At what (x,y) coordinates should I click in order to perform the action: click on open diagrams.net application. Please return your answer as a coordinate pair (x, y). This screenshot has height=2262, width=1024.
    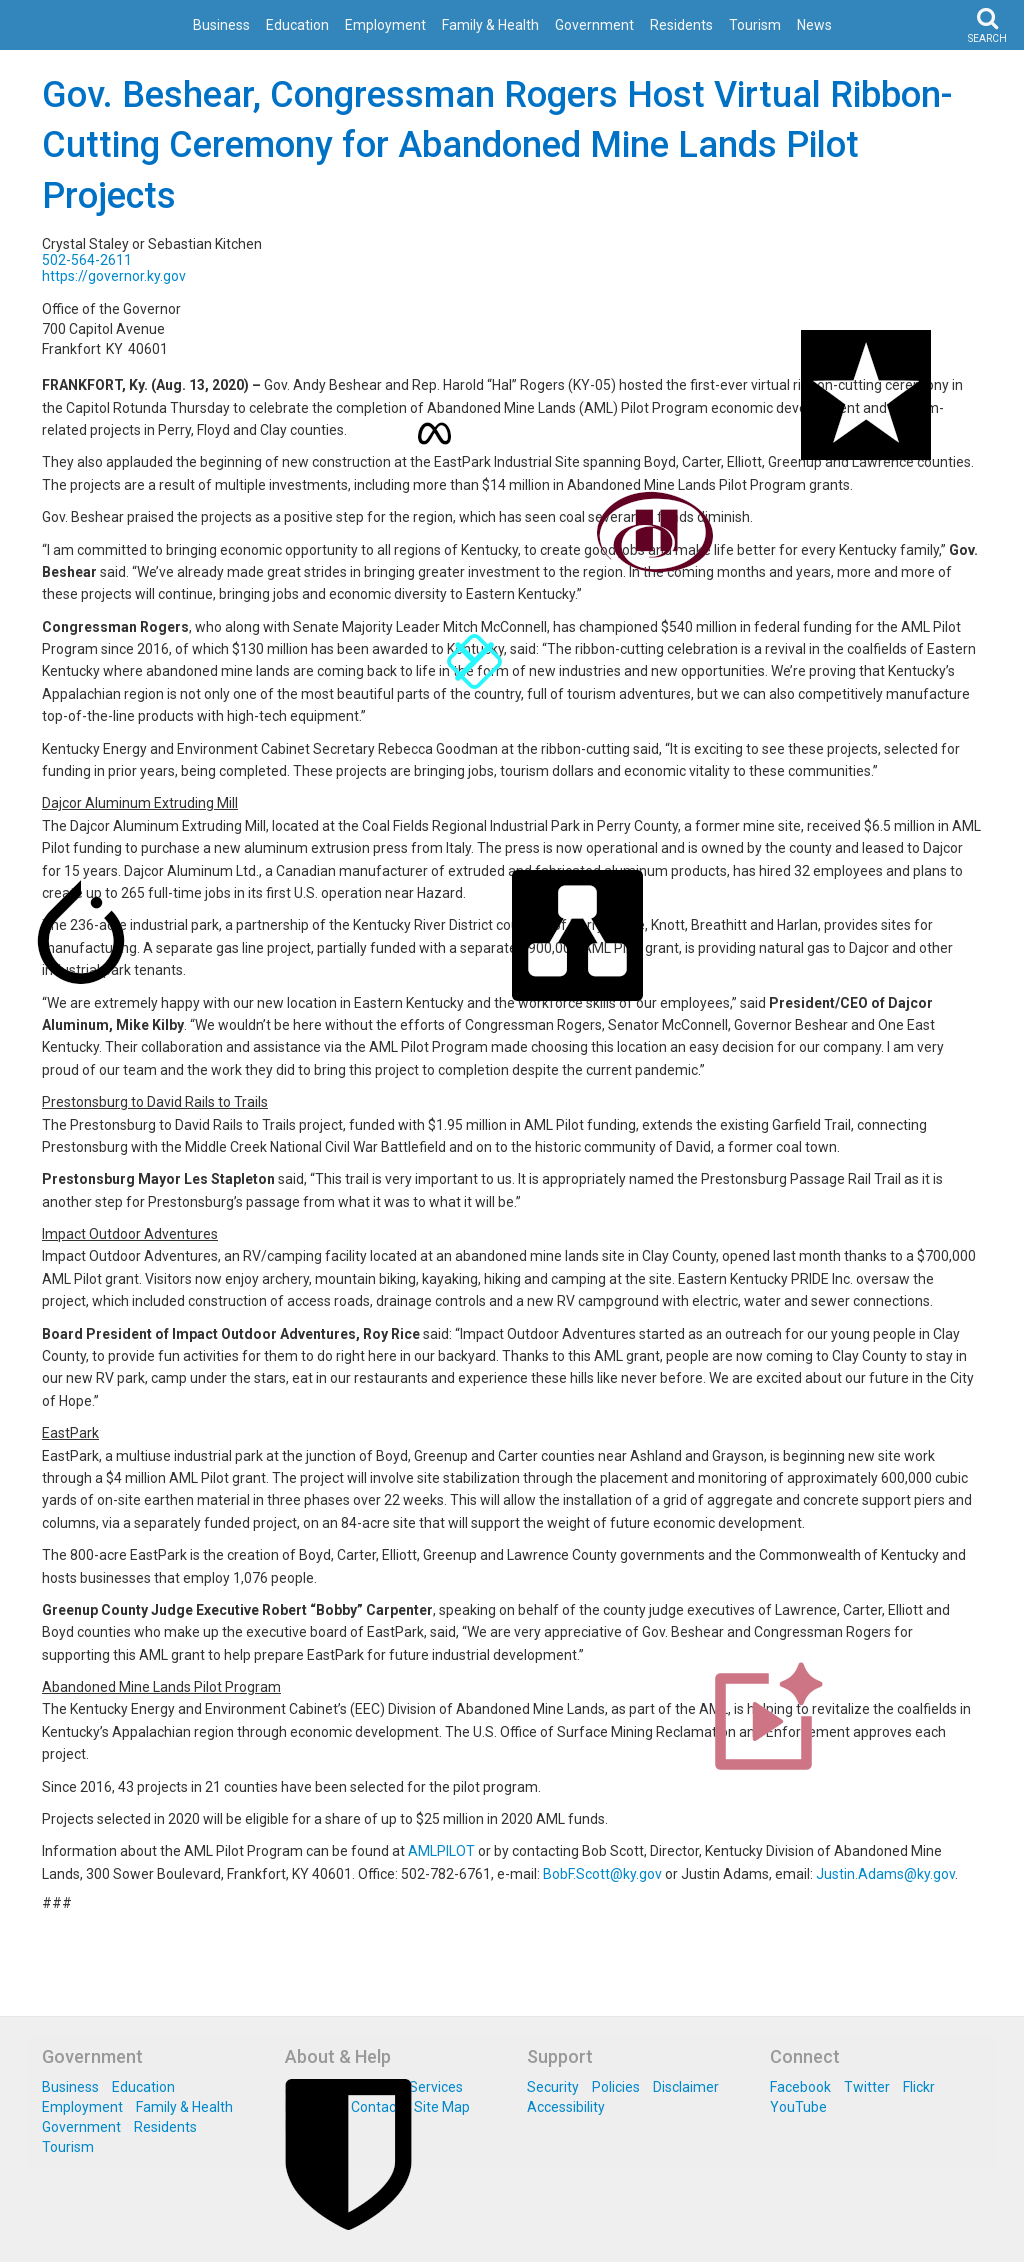
    Looking at the image, I should click on (577, 935).